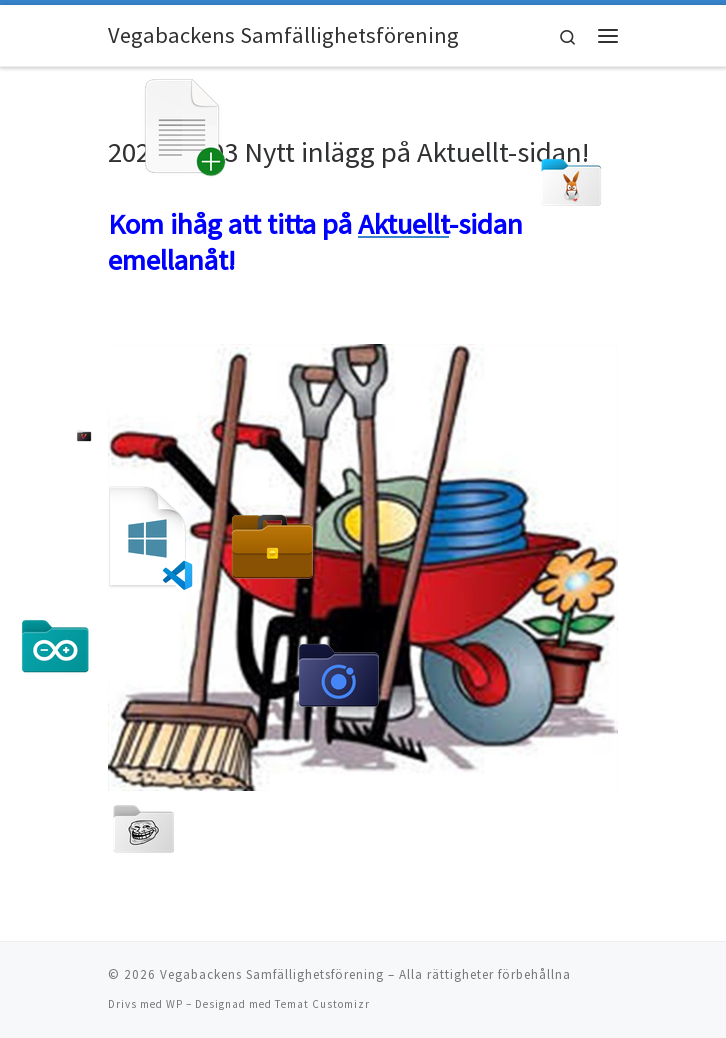  Describe the element at coordinates (272, 549) in the screenshot. I see `open work or business documents folder` at that location.